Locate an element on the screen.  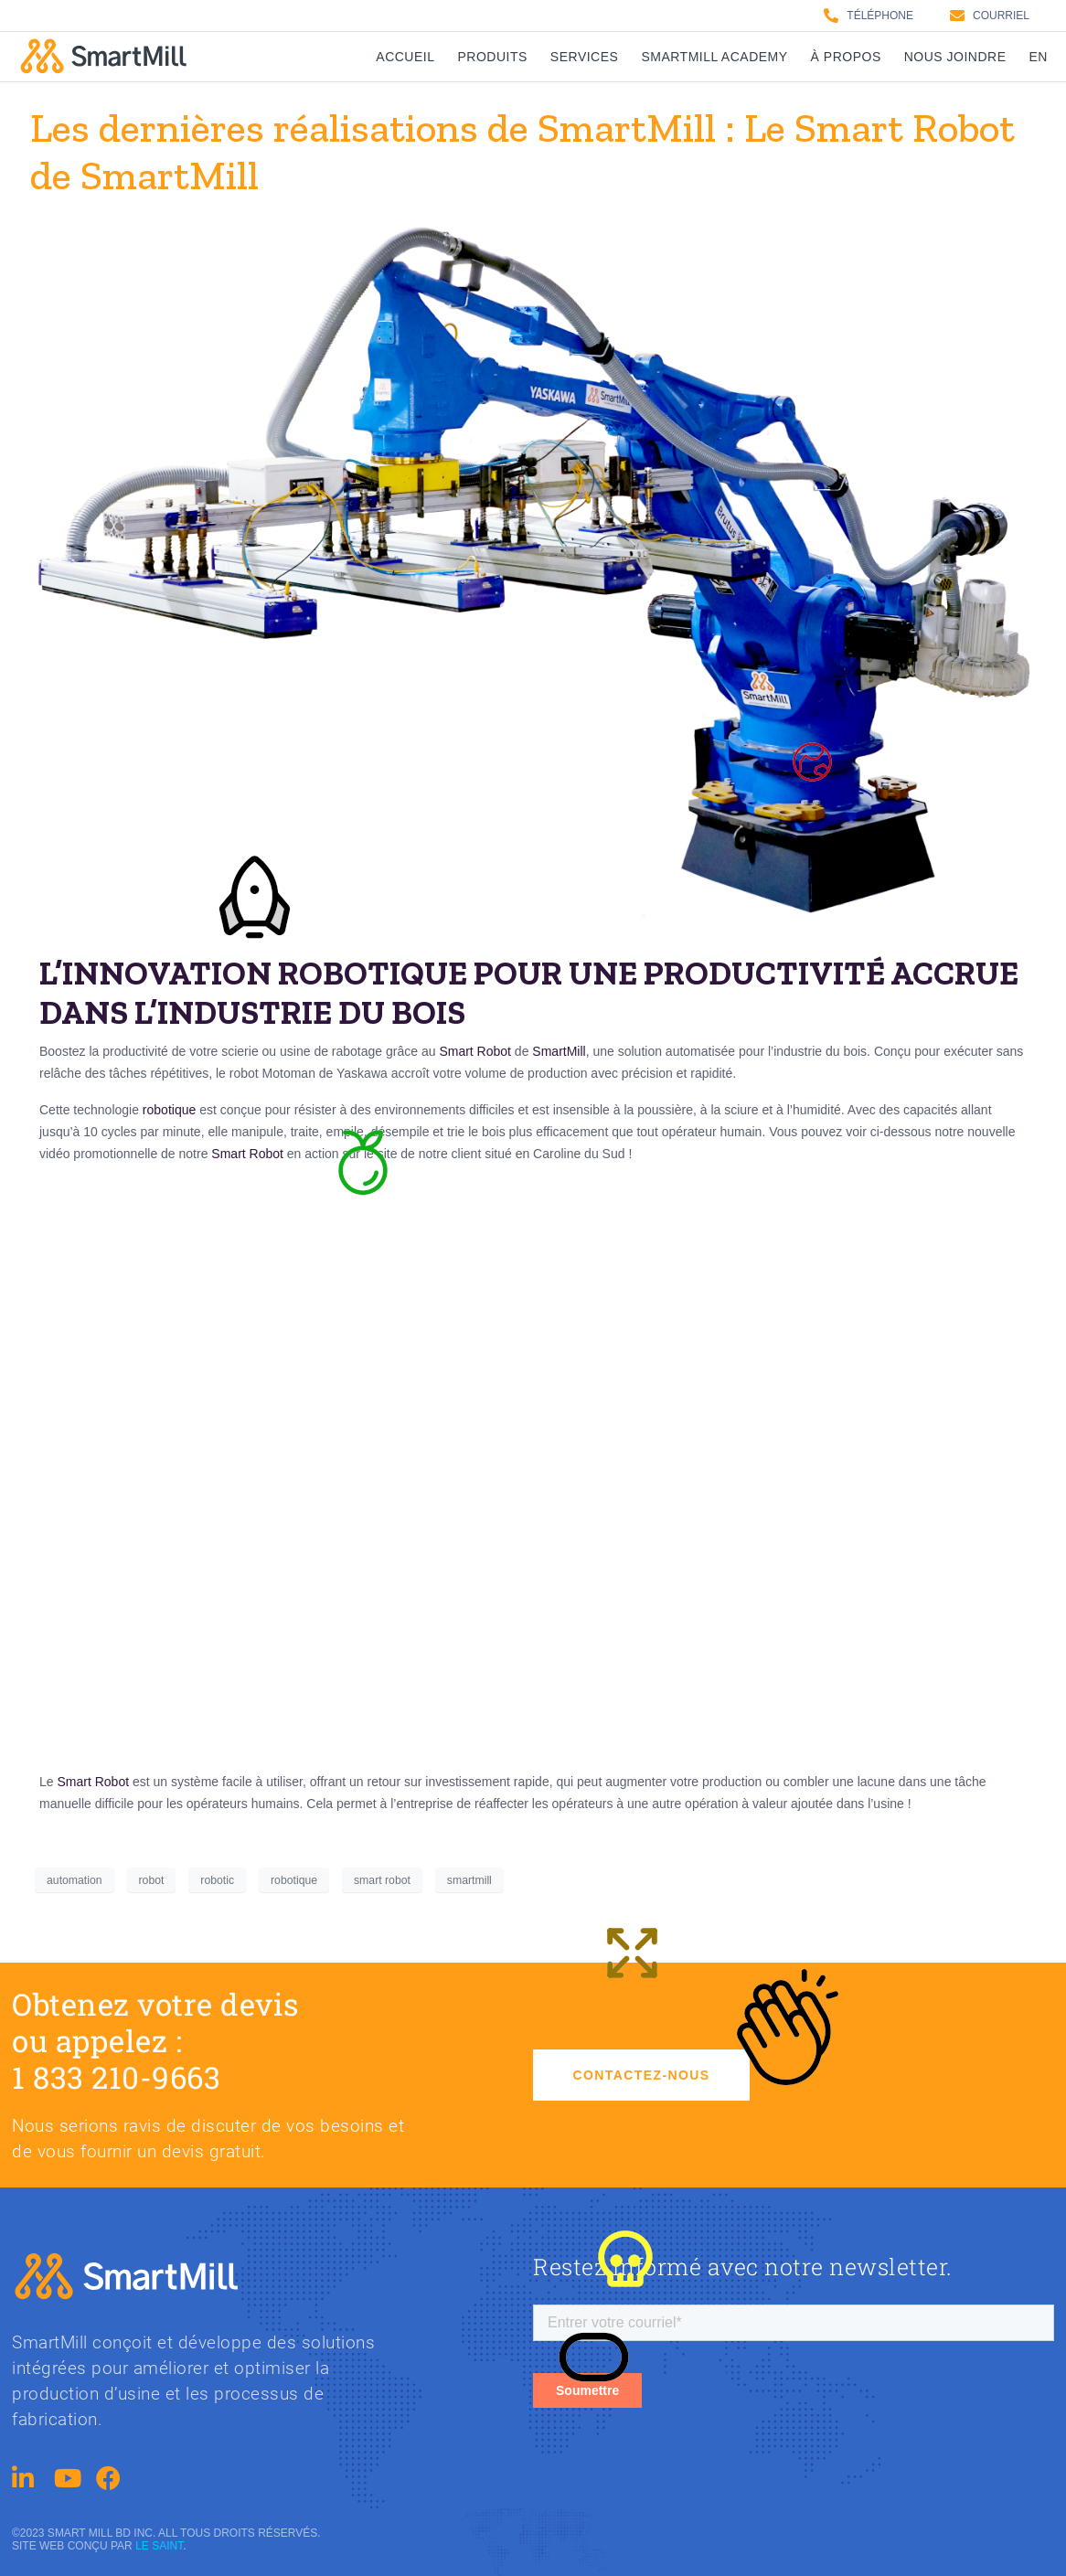
medication or pill tracker is located at coordinates (593, 2357).